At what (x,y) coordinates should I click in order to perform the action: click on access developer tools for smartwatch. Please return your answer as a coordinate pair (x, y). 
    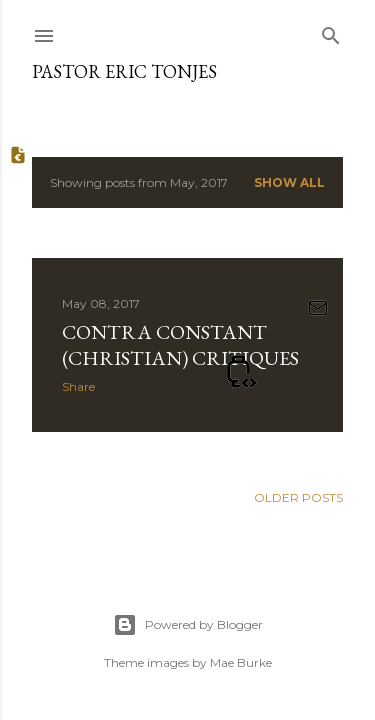
    Looking at the image, I should click on (238, 371).